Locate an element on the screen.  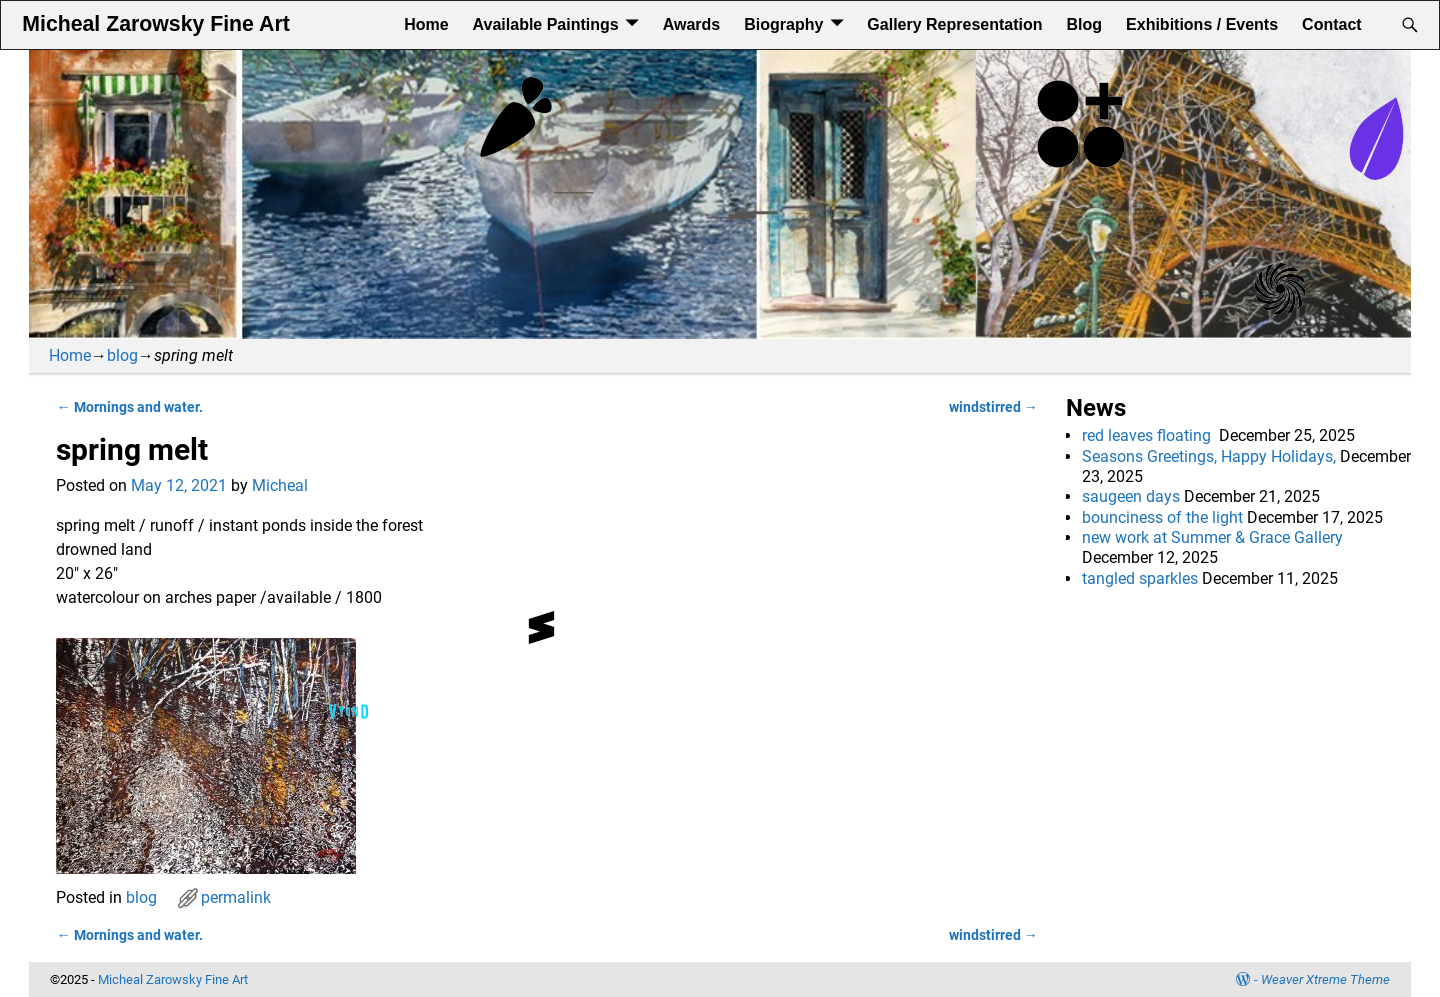
open the Instacart app is located at coordinates (516, 117).